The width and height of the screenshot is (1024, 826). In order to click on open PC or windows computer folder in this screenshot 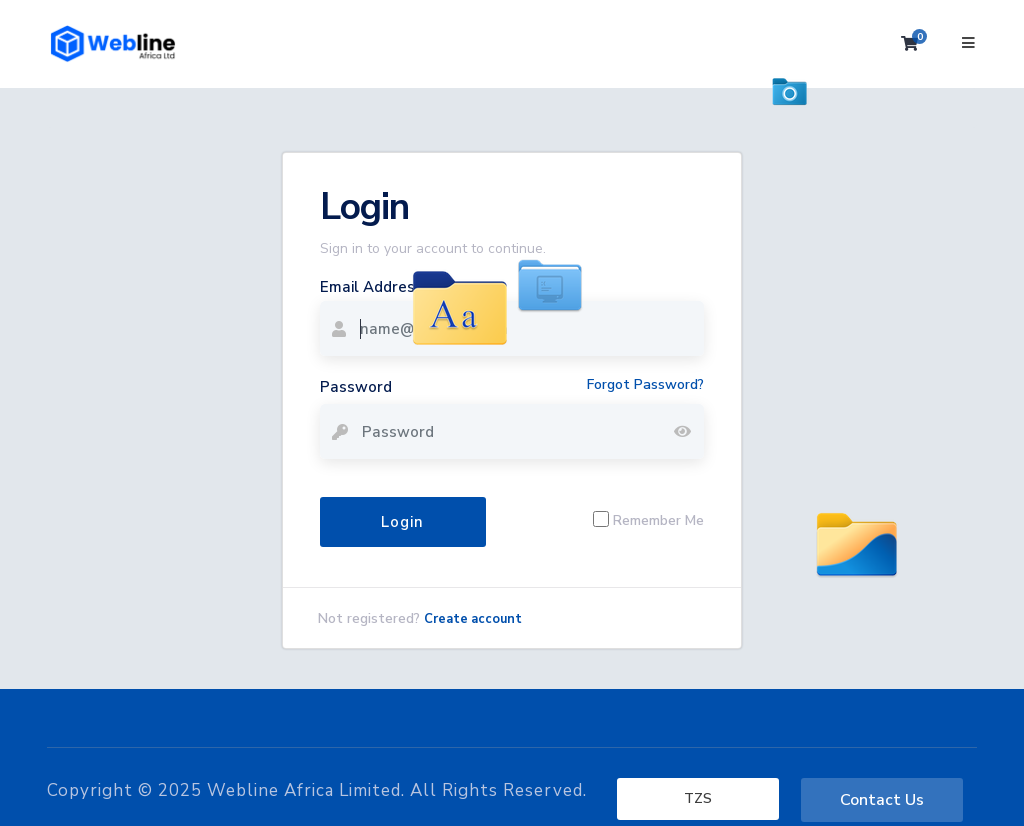, I will do `click(550, 285)`.